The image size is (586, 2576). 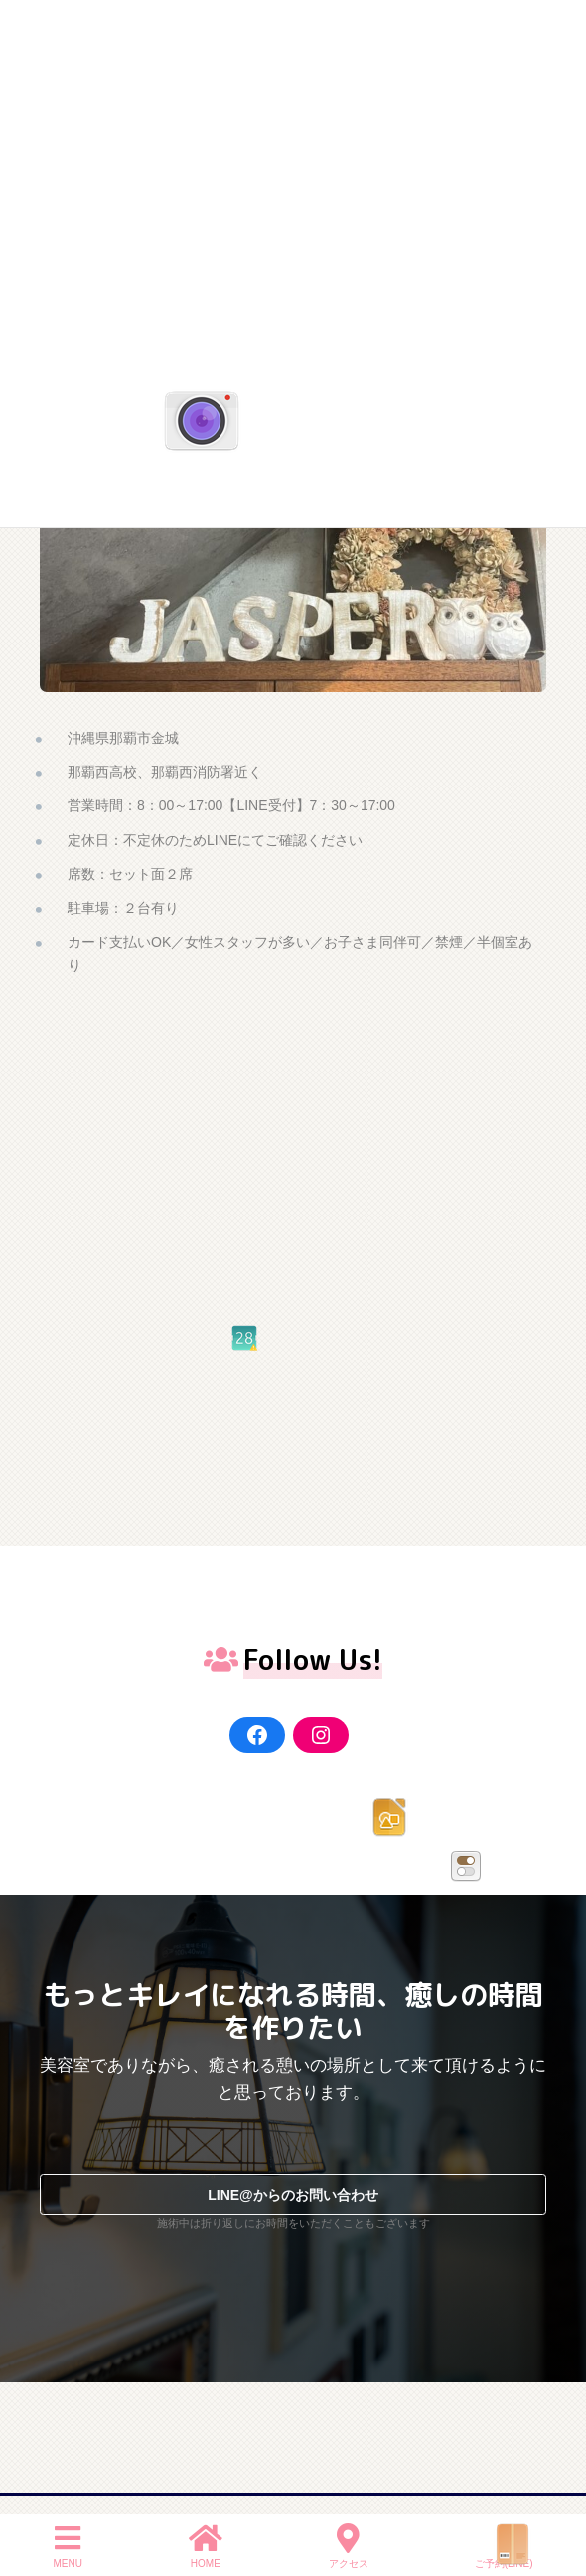 What do you see at coordinates (389, 1817) in the screenshot?
I see `open libreoffice draw application` at bounding box center [389, 1817].